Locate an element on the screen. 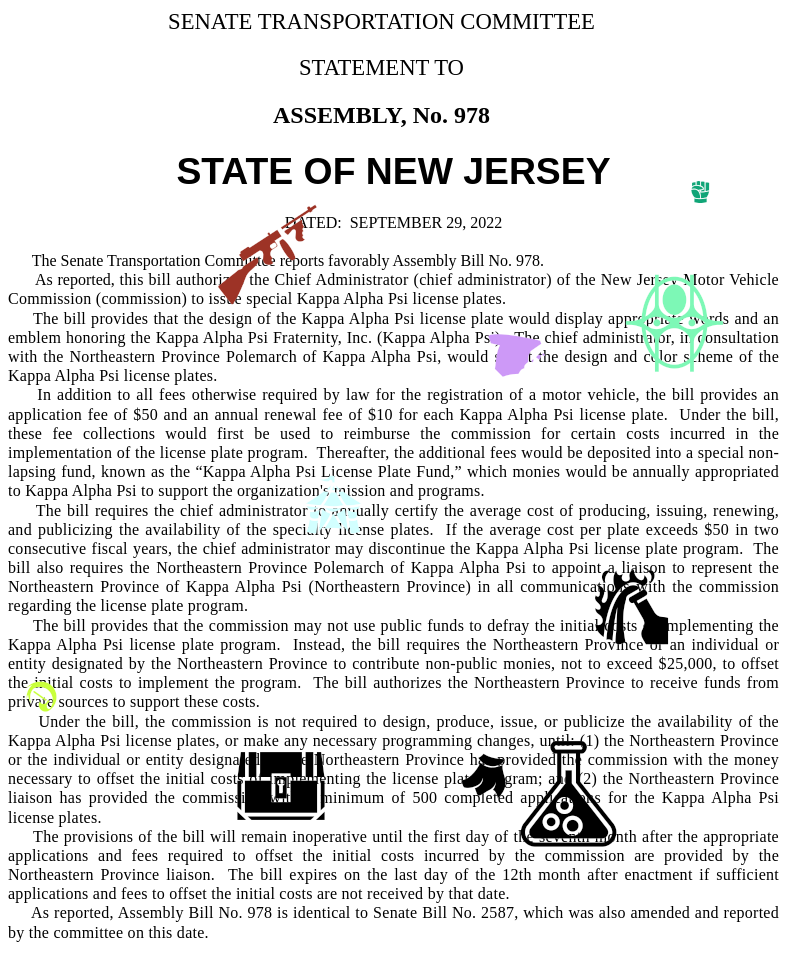 This screenshot has width=787, height=969. equip a cape or cloak item is located at coordinates (483, 776).